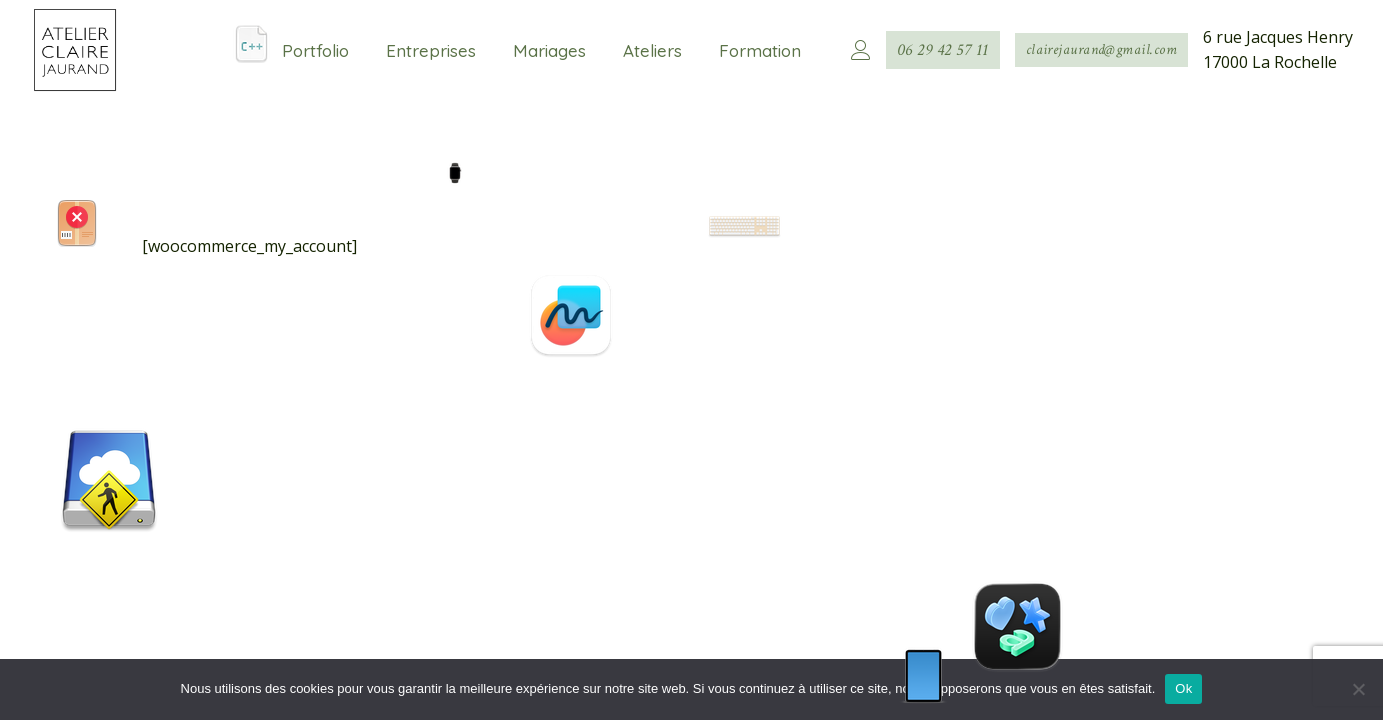 The height and width of the screenshot is (720, 1383). I want to click on open SF Symbols app to browse Apple's icon library, so click(1017, 626).